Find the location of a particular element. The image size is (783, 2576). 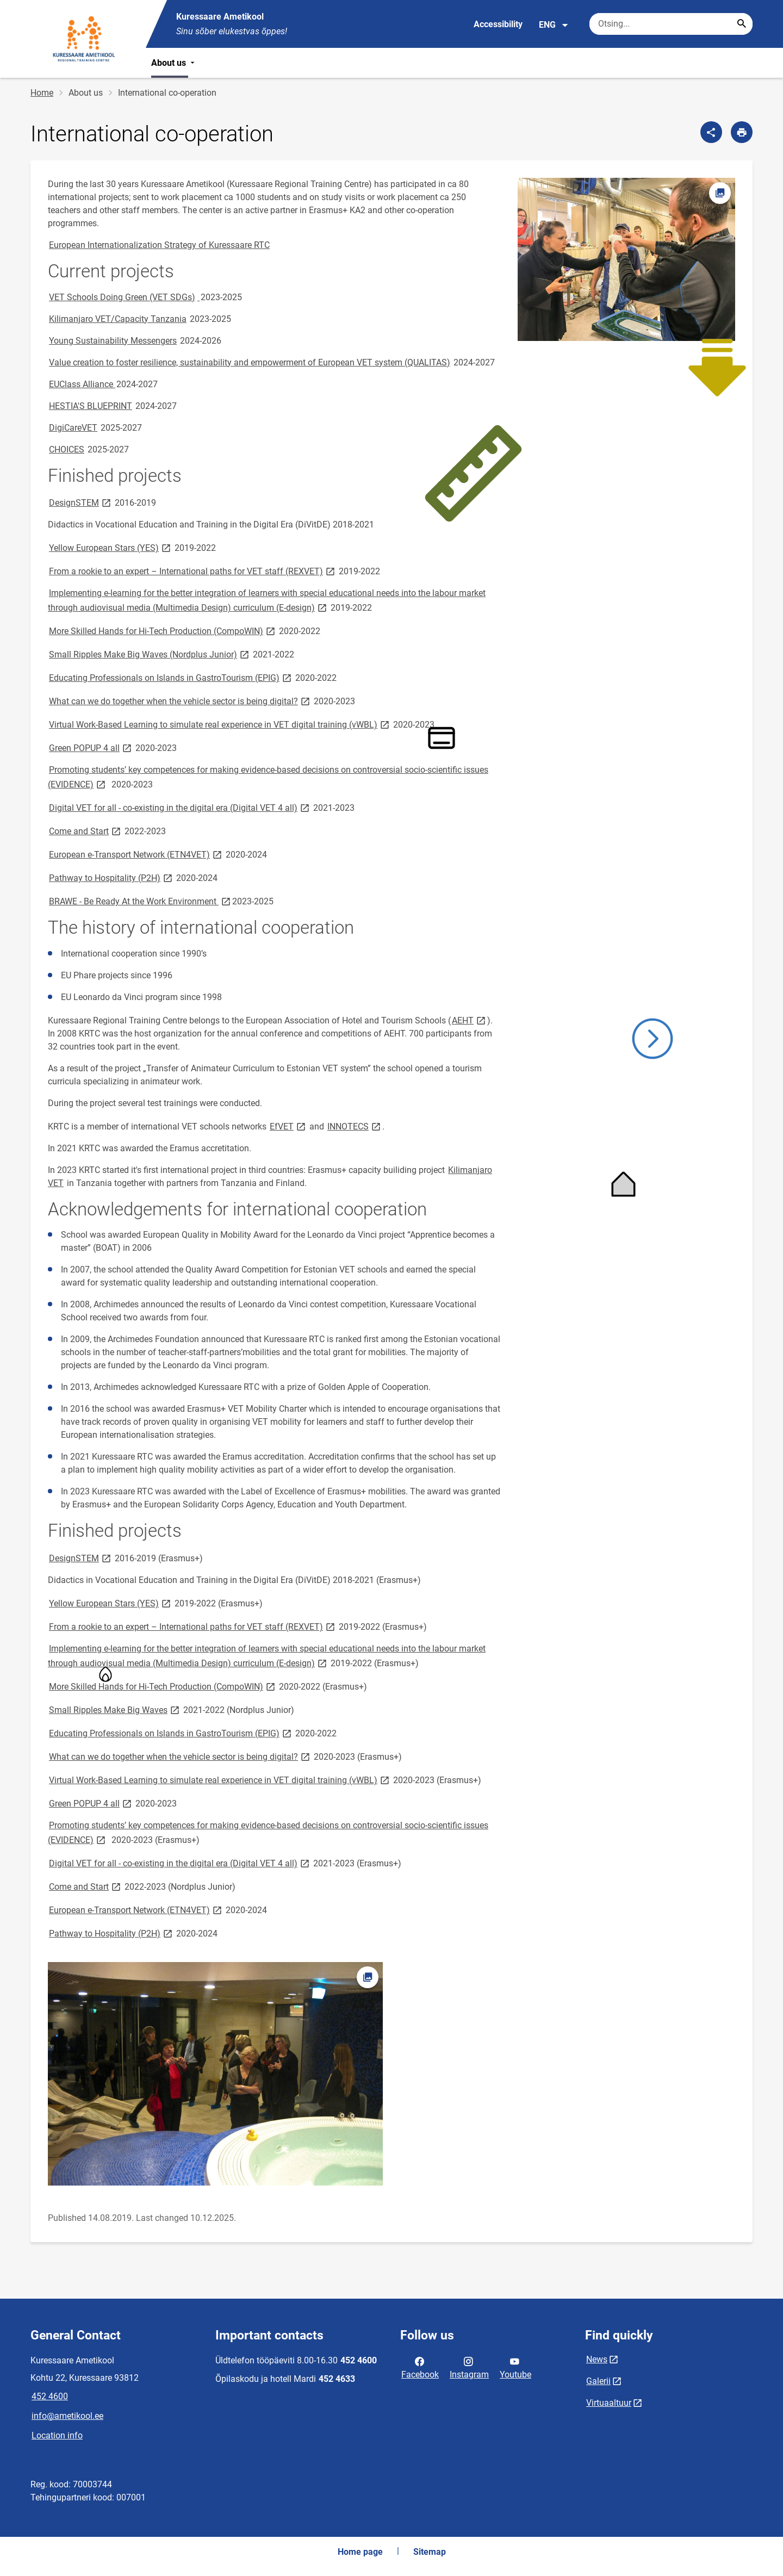

go to home screen is located at coordinates (623, 1184).